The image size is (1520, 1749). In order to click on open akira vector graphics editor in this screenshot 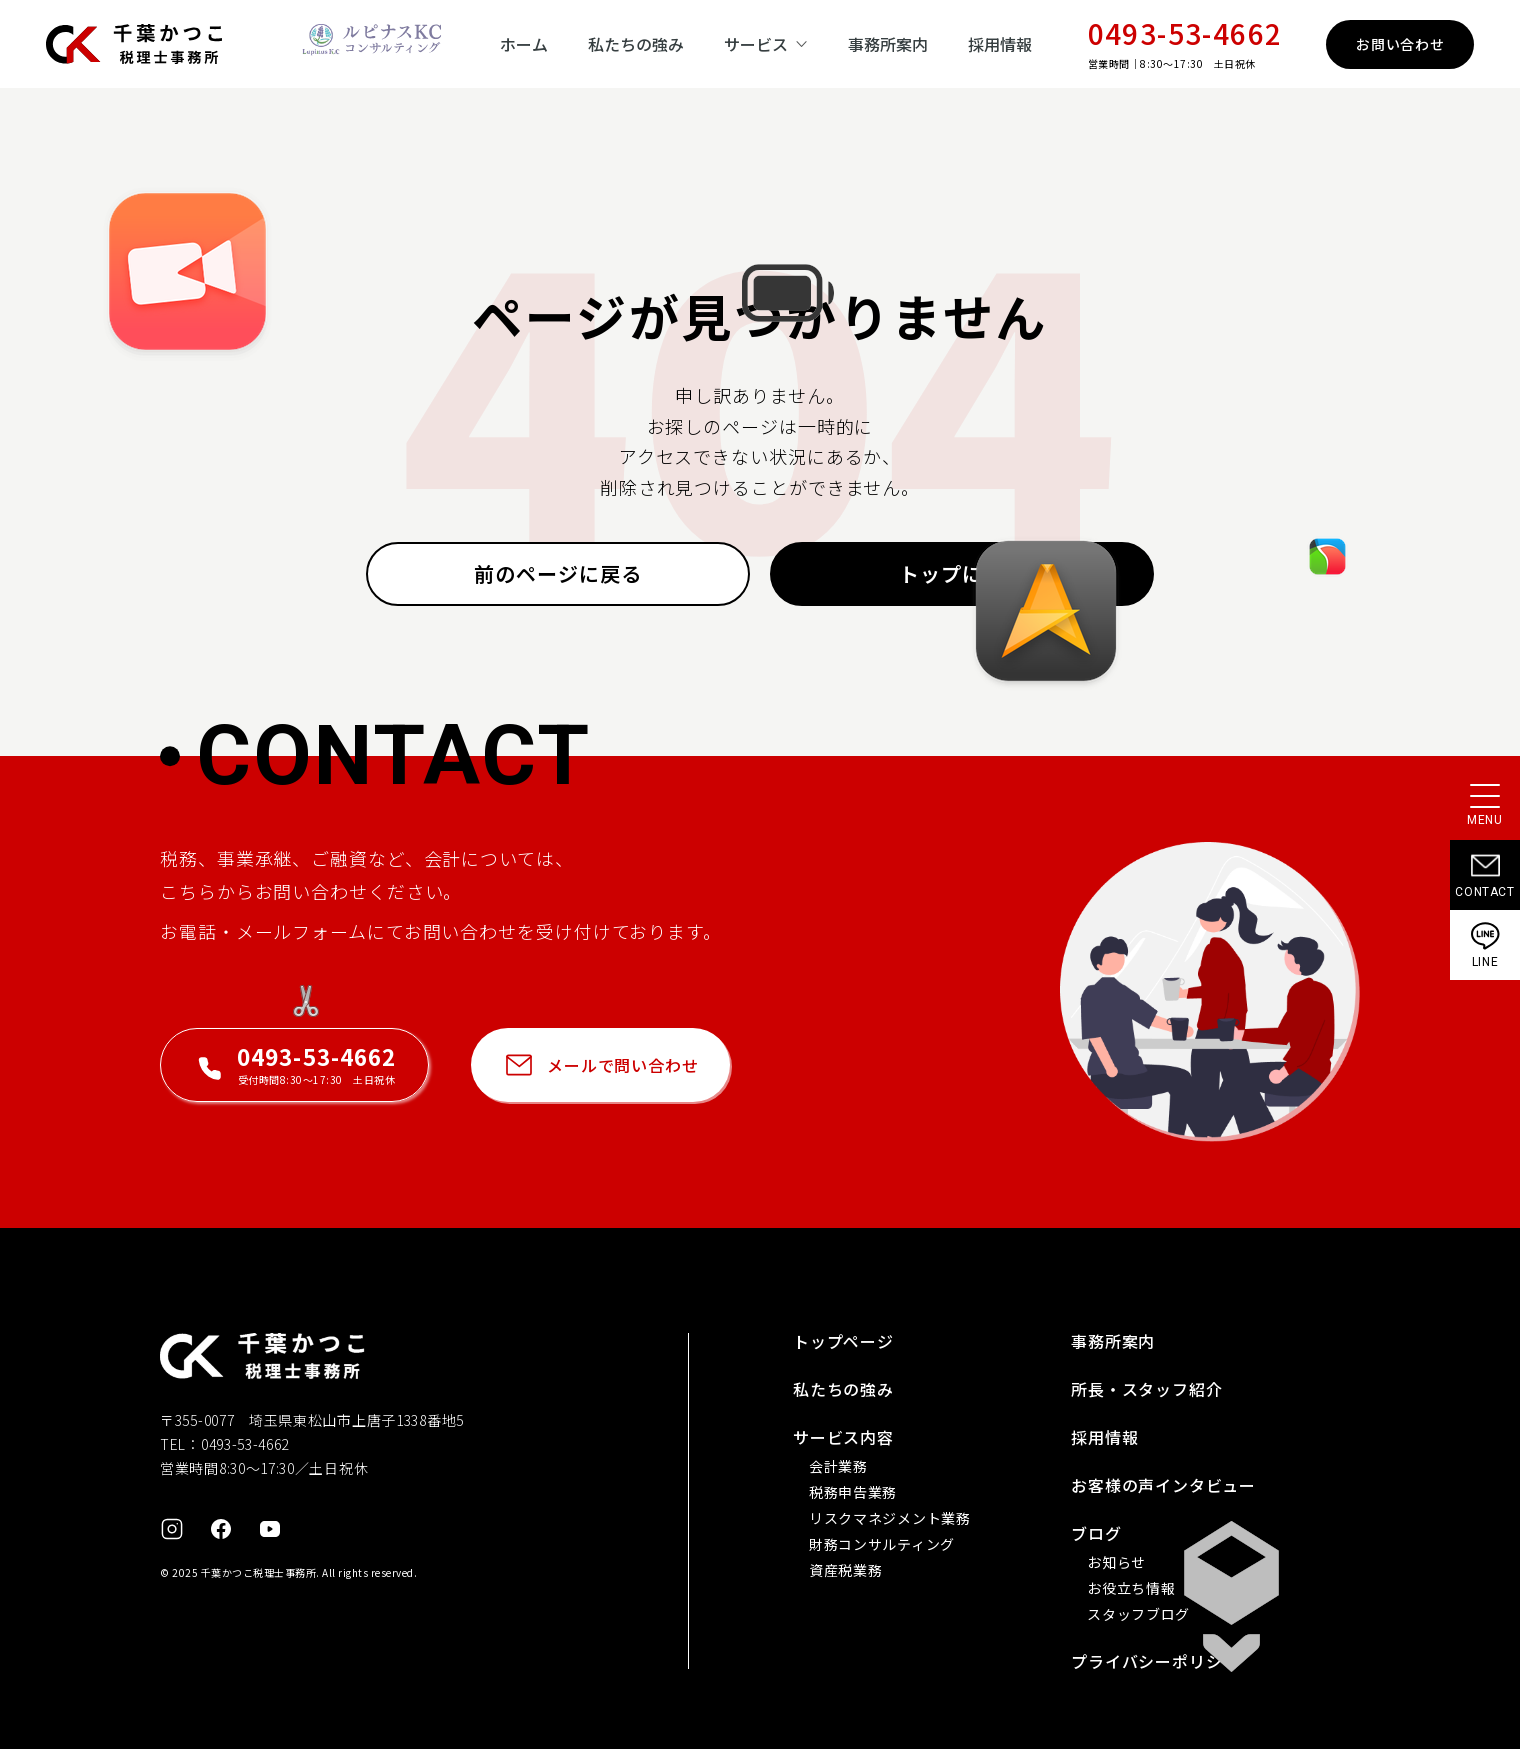, I will do `click(1046, 611)`.